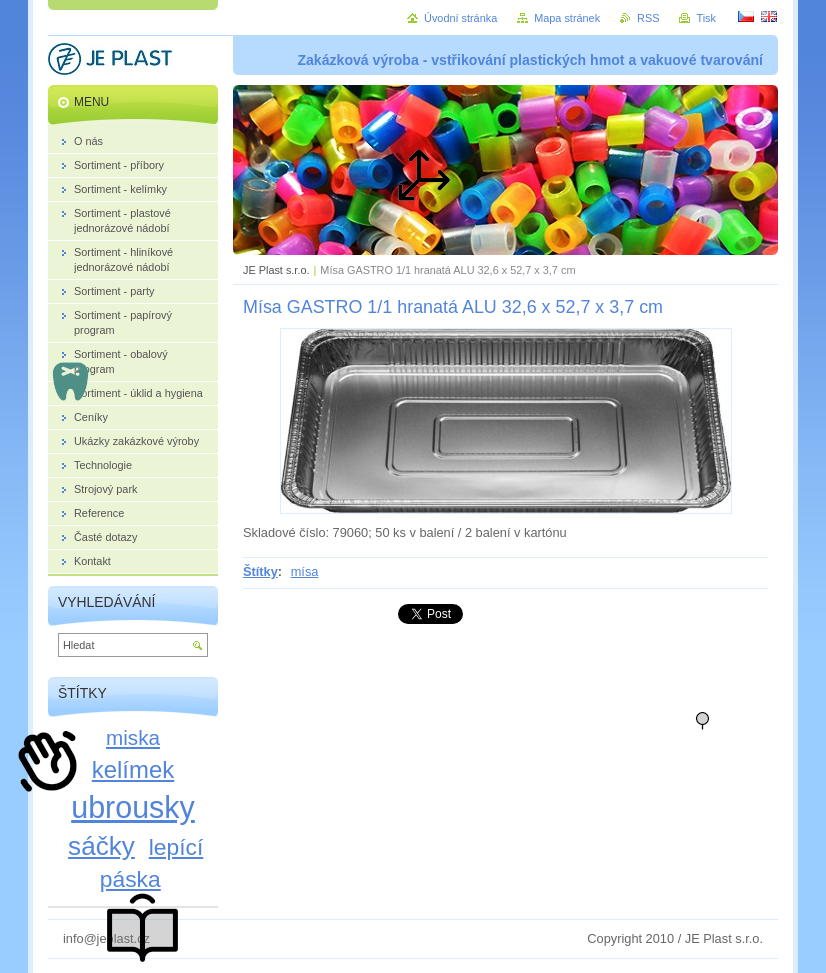  Describe the element at coordinates (421, 178) in the screenshot. I see `switch to 3D view or coordinate system` at that location.